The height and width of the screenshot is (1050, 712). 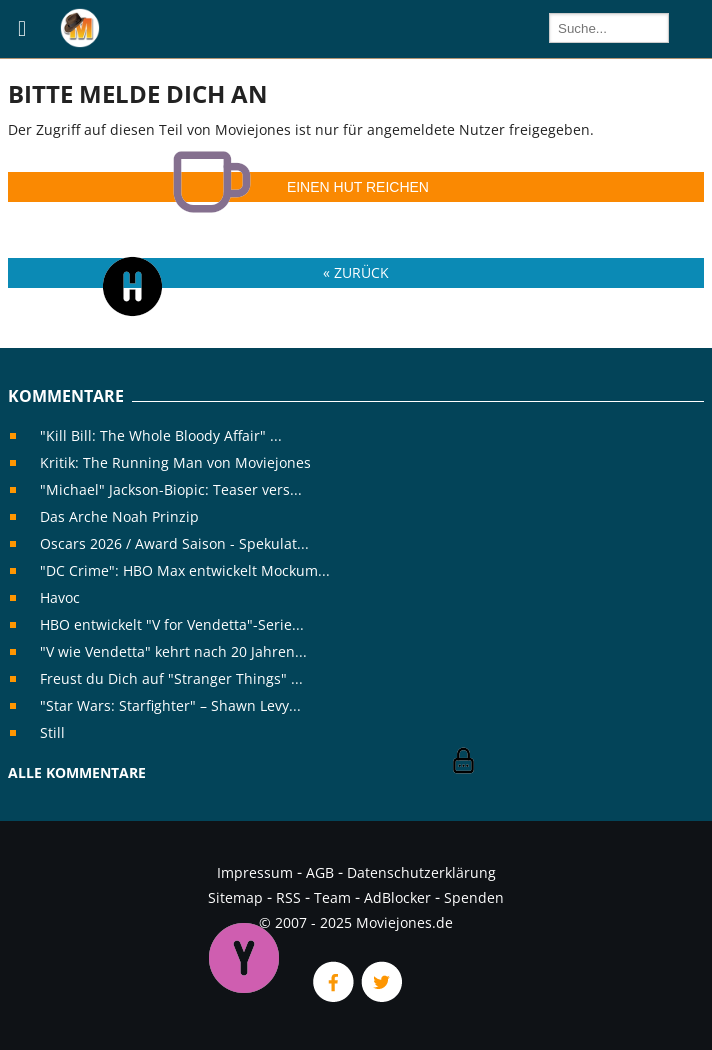 I want to click on find nearby hospitals or medical facilities, so click(x=132, y=286).